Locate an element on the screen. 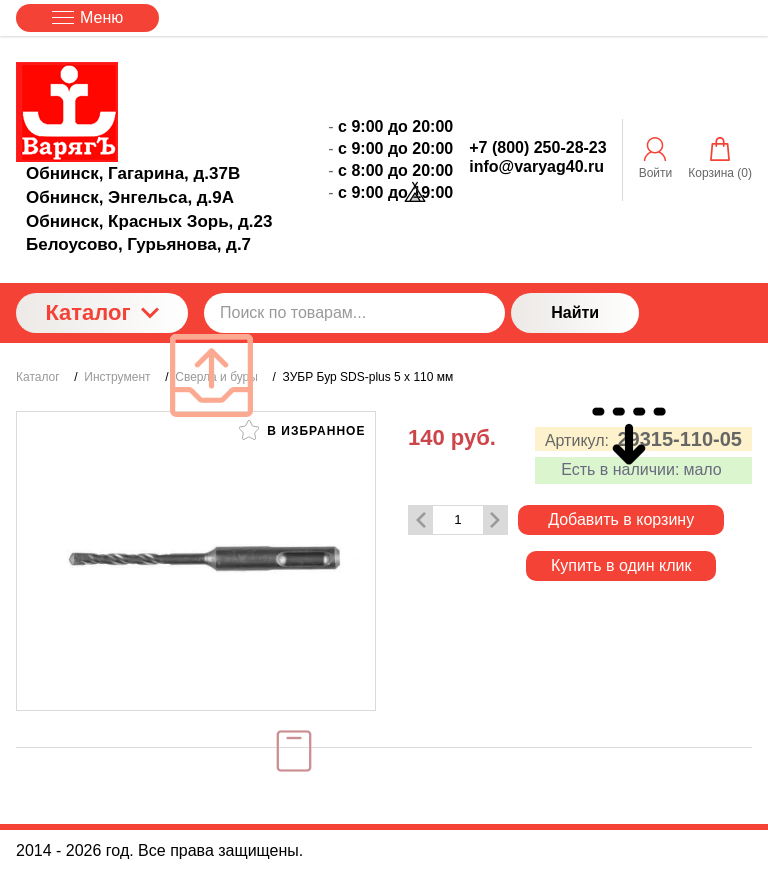  upload file from tray is located at coordinates (211, 375).